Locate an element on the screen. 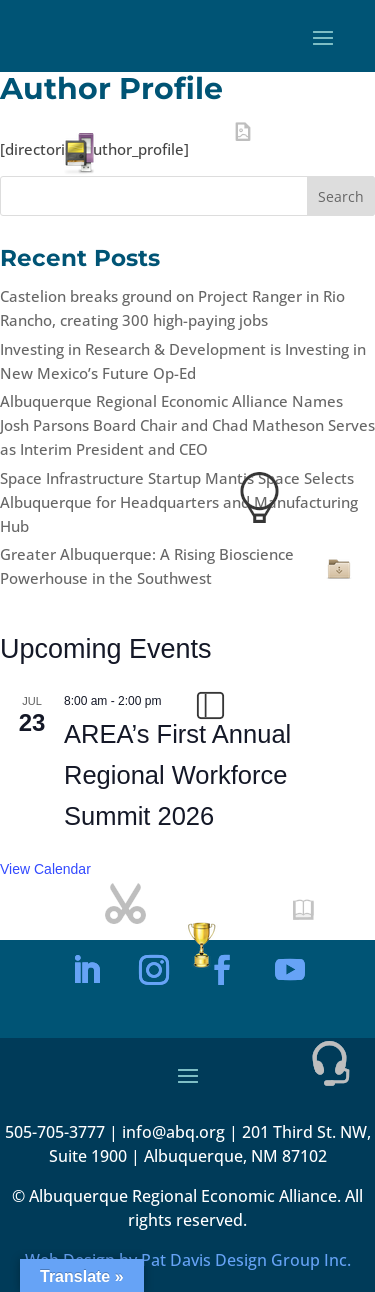 Image resolution: width=375 pixels, height=1292 pixels. open the dictionary application is located at coordinates (304, 909).